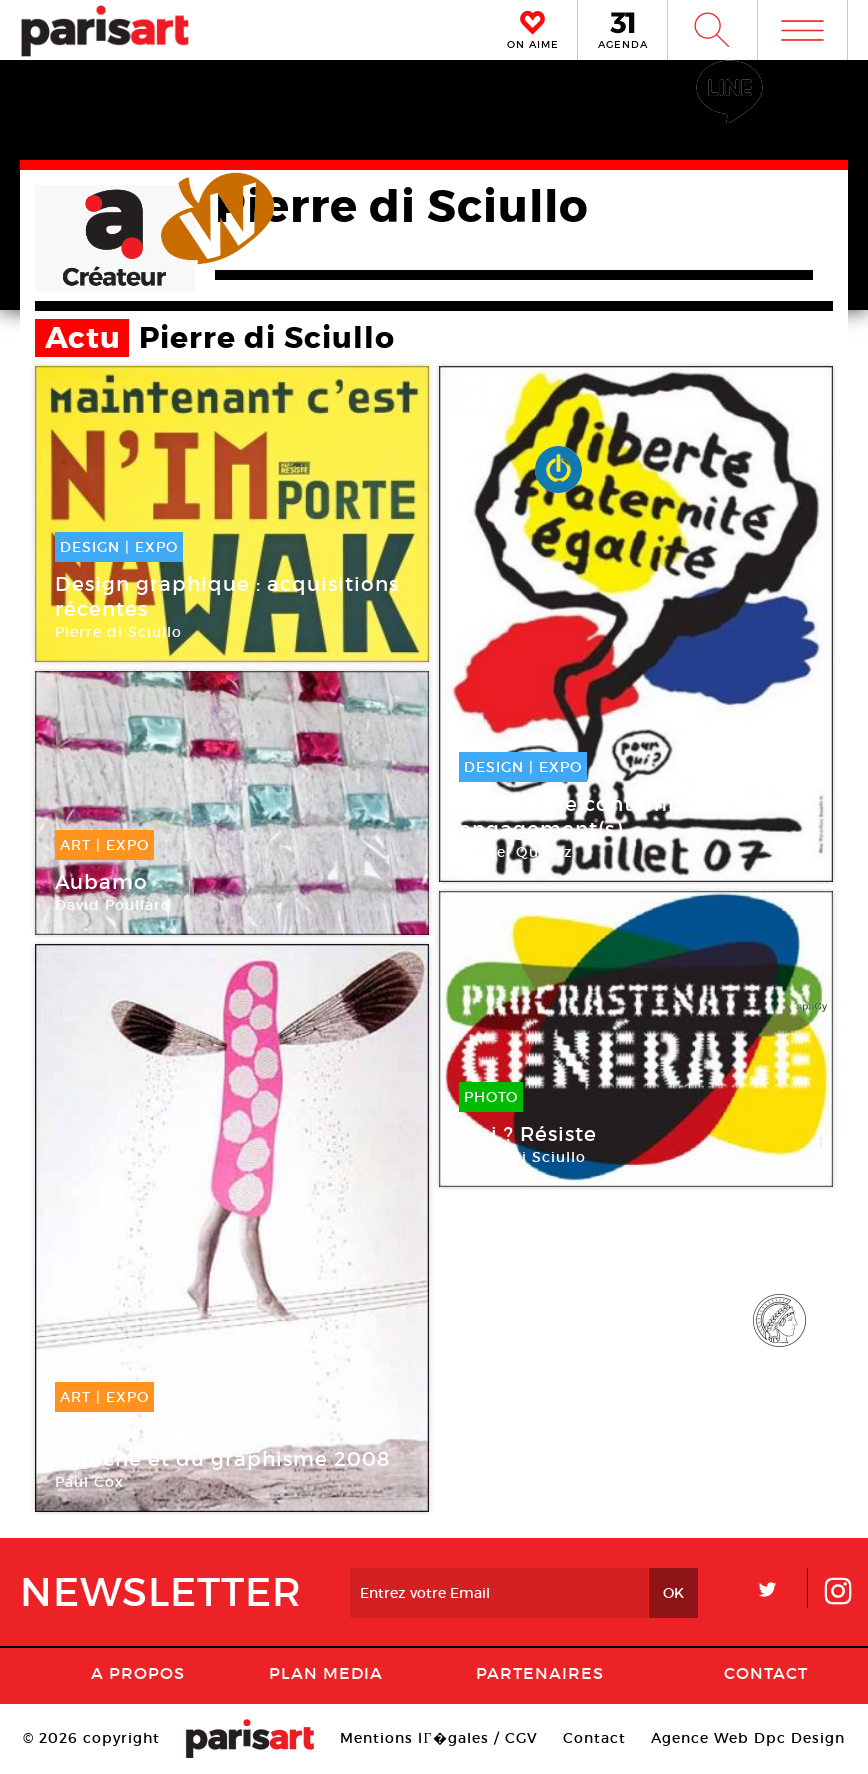  Describe the element at coordinates (779, 1320) in the screenshot. I see `max planck society official logo` at that location.